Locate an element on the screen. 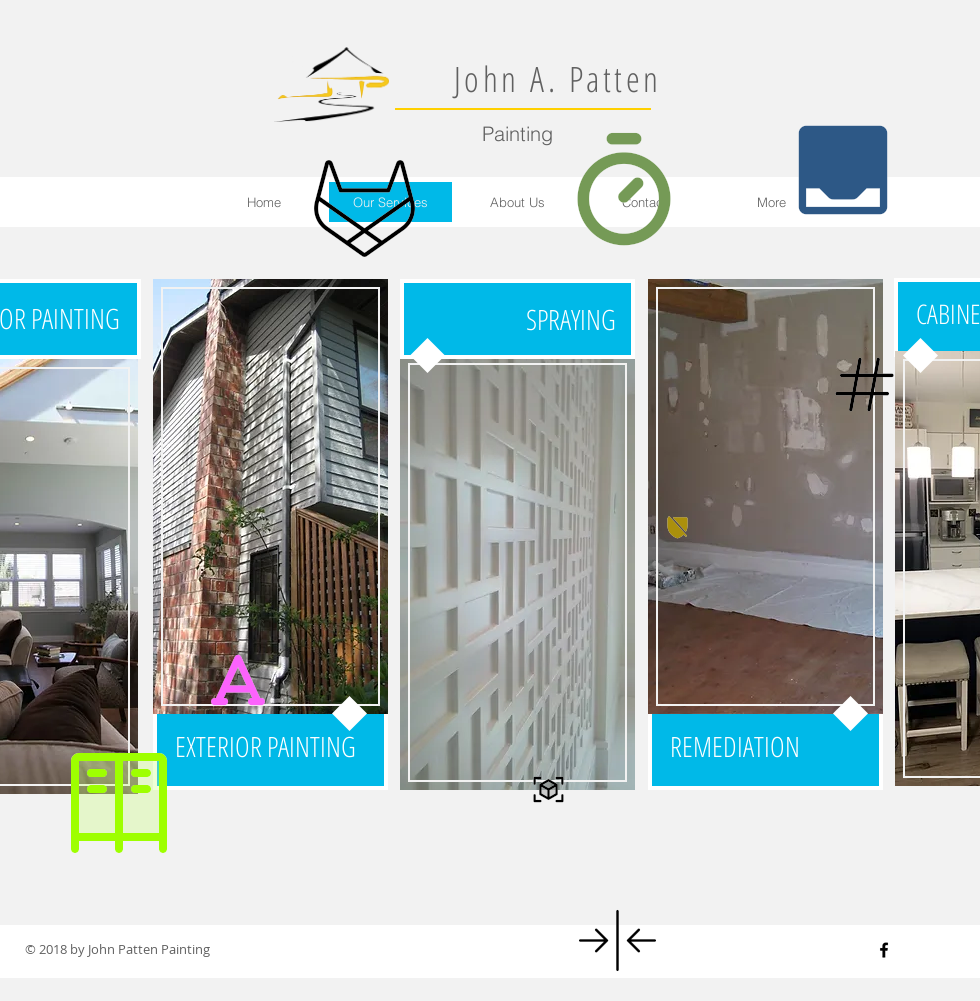  access your inbox or messages is located at coordinates (843, 170).